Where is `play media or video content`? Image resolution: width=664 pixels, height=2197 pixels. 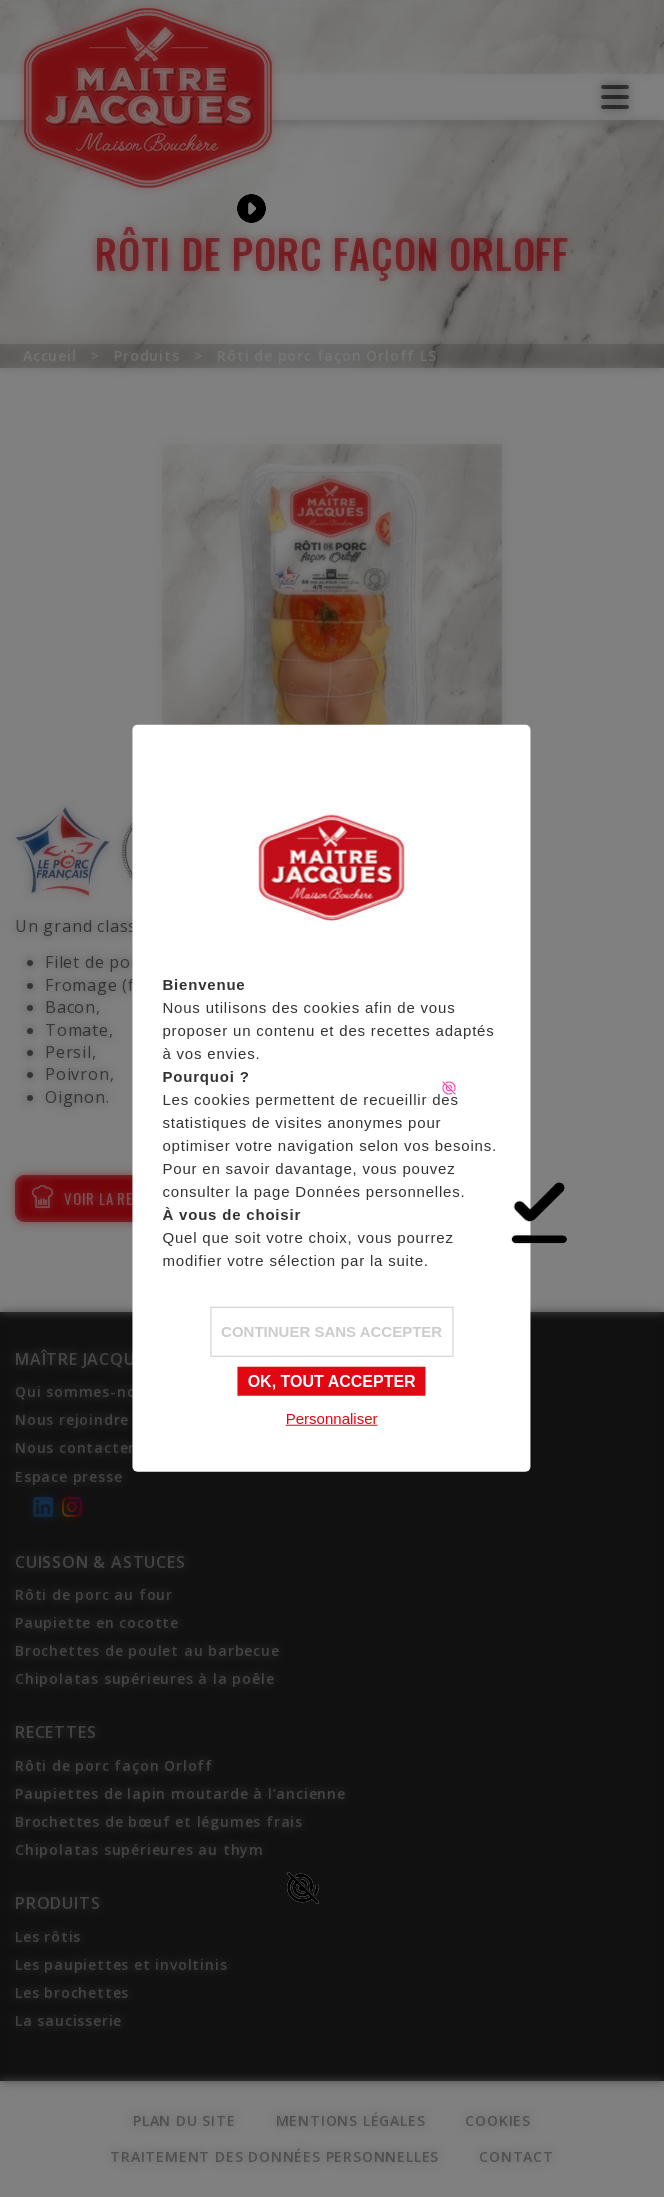
play media or video content is located at coordinates (251, 208).